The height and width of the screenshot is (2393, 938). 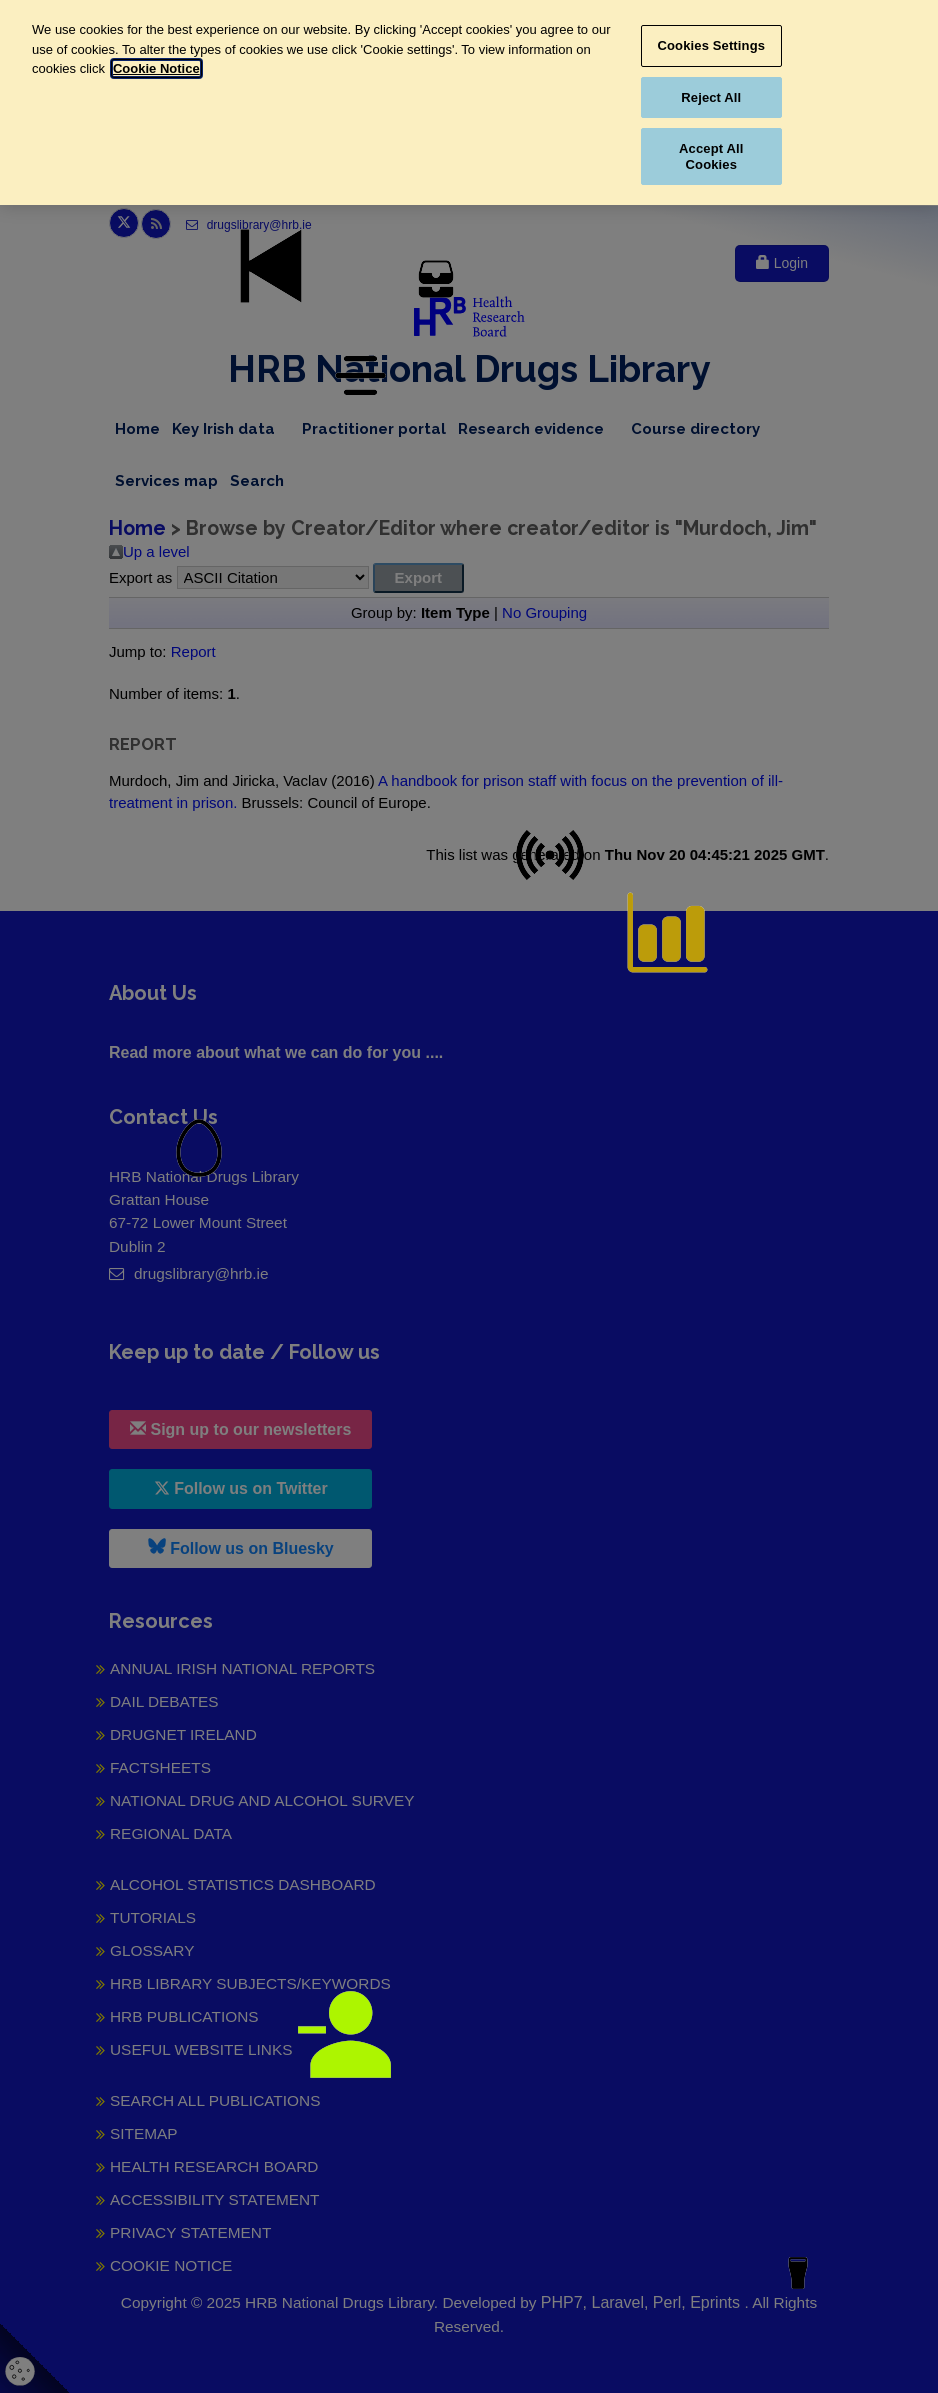 I want to click on open navigation menu, so click(x=360, y=375).